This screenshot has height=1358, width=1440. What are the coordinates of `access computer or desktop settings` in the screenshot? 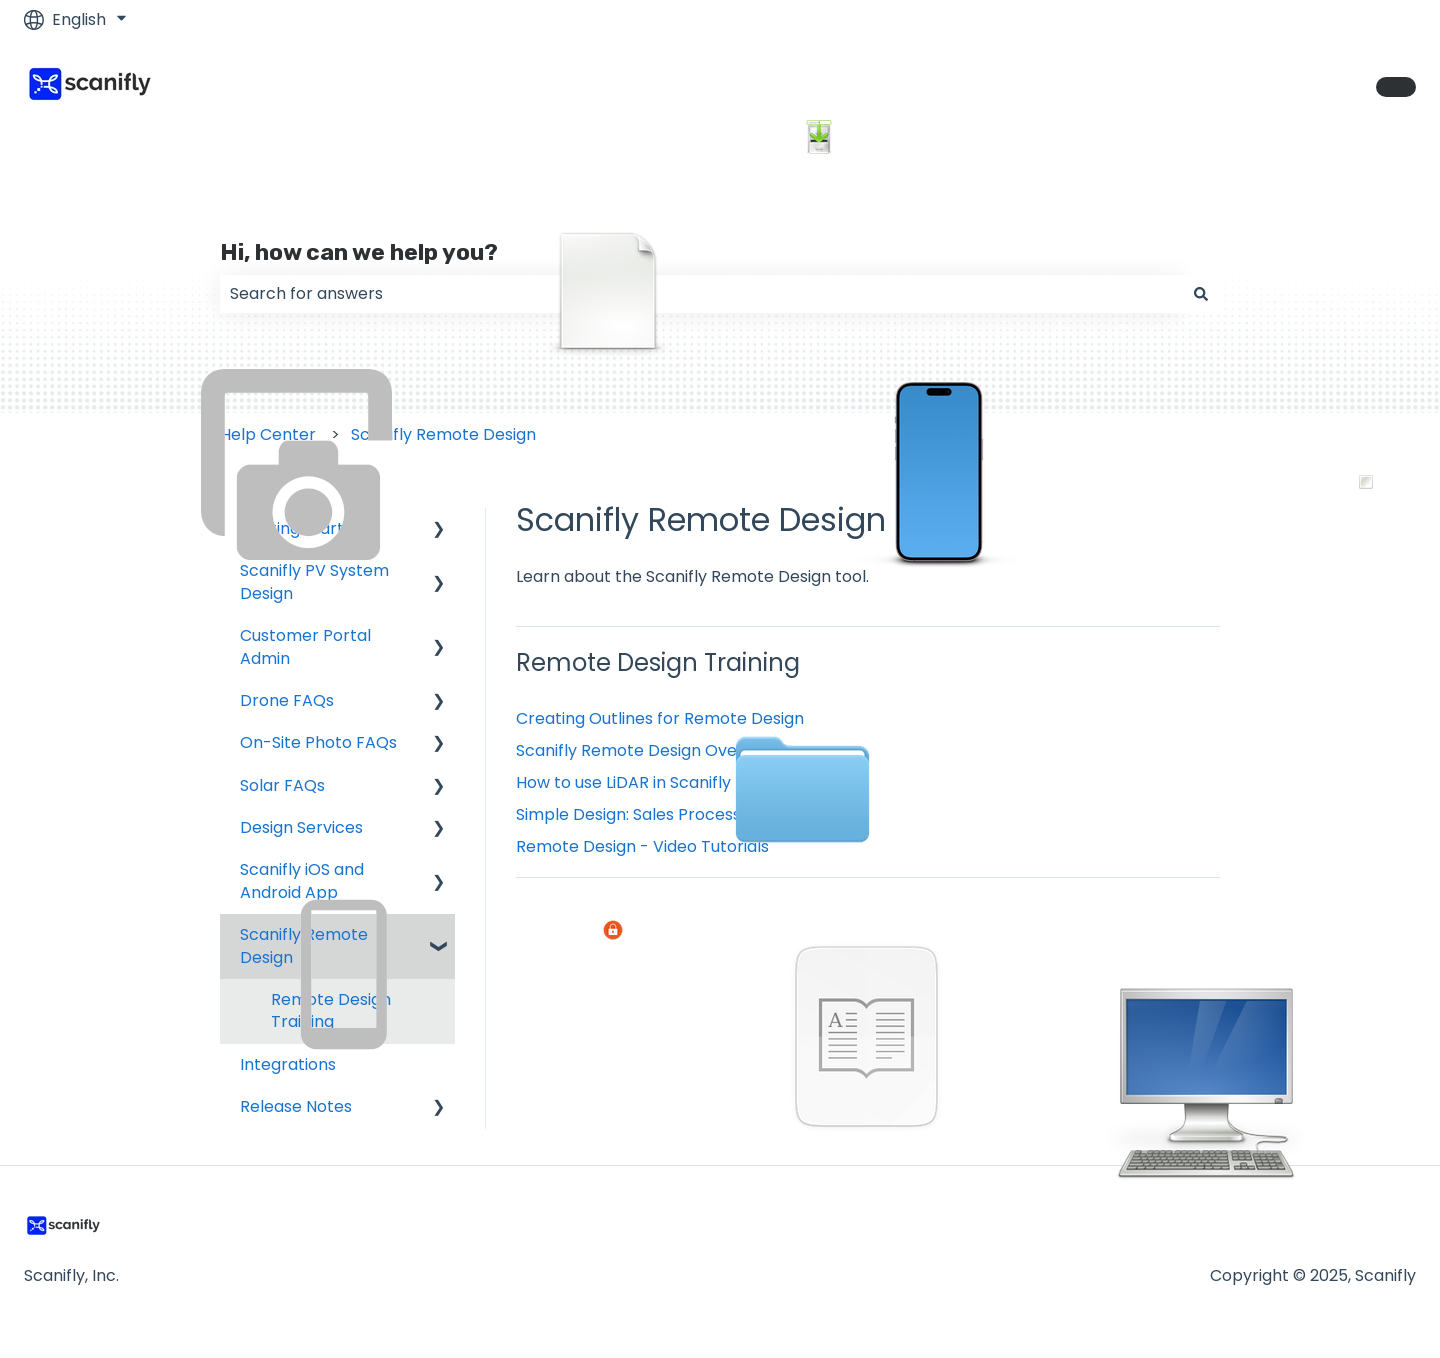 It's located at (1206, 1085).